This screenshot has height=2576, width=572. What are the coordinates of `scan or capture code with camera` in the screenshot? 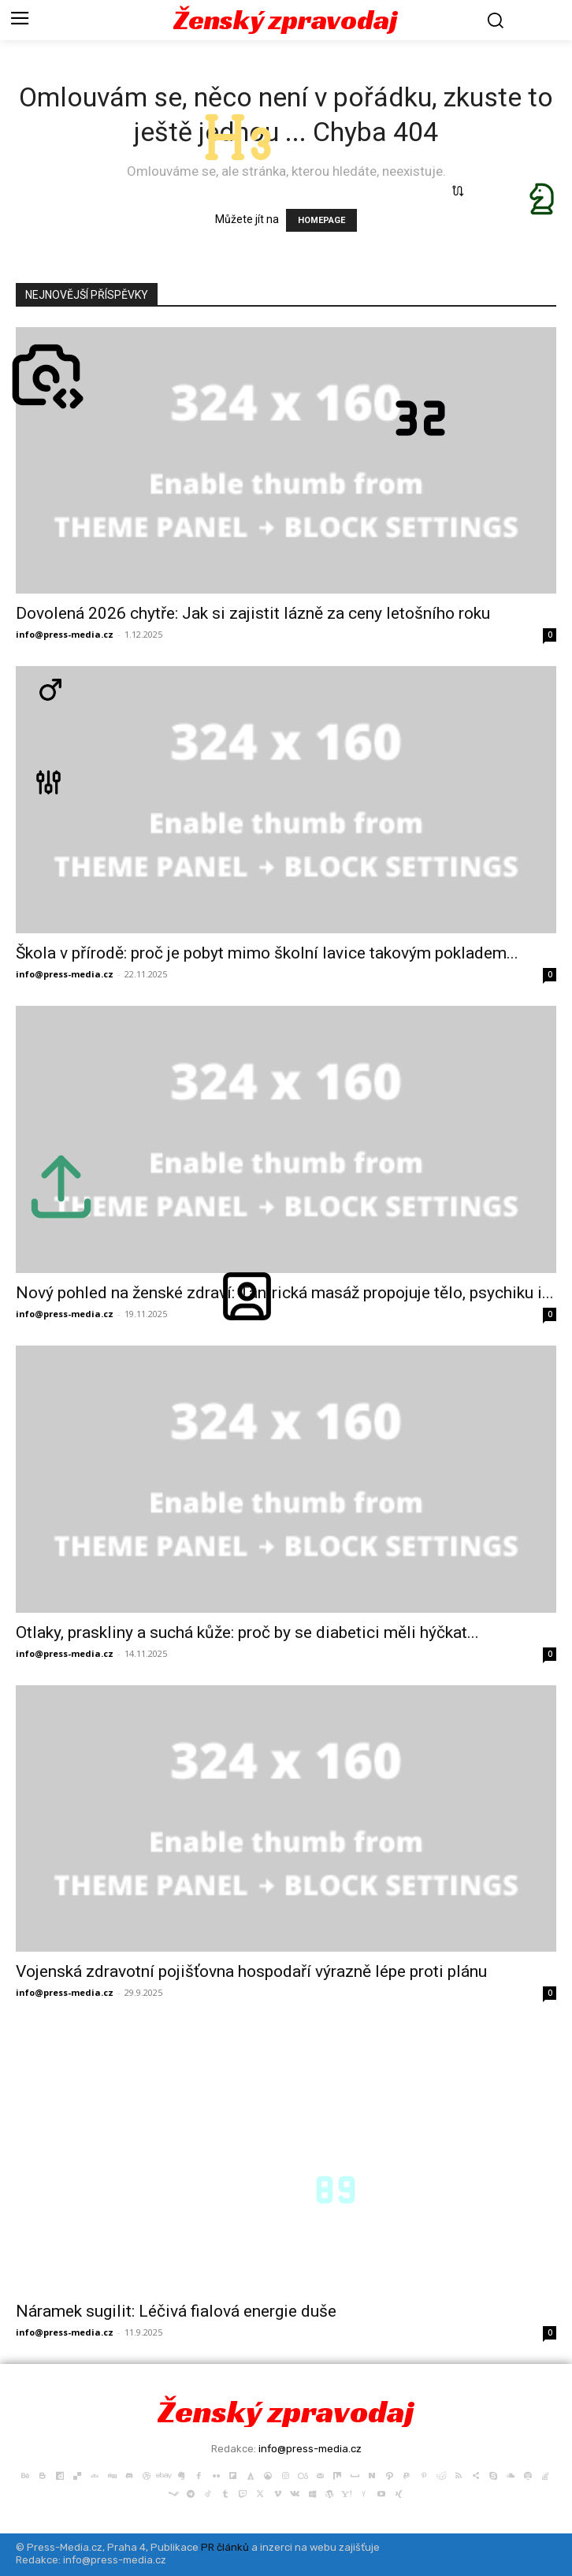 It's located at (46, 374).